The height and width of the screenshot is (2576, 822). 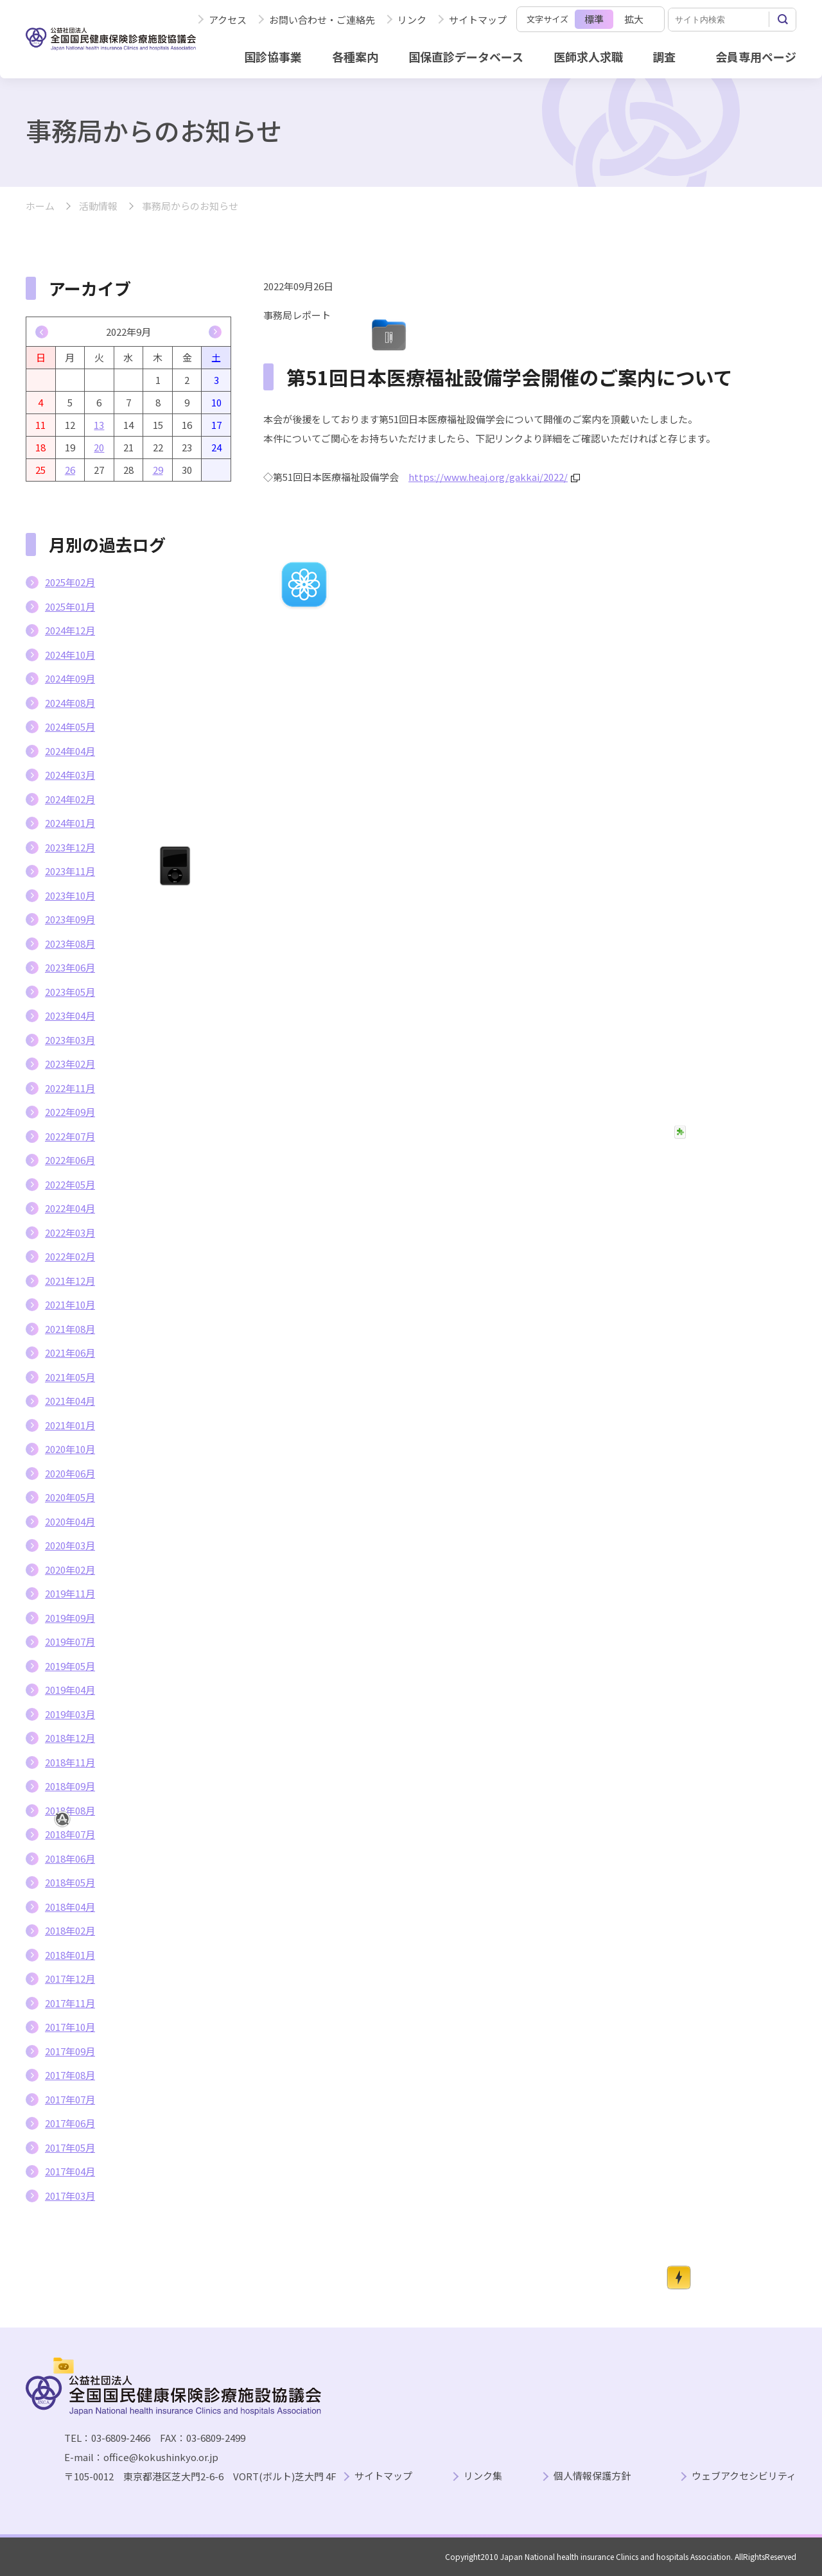 I want to click on open your games folder, so click(x=64, y=2366).